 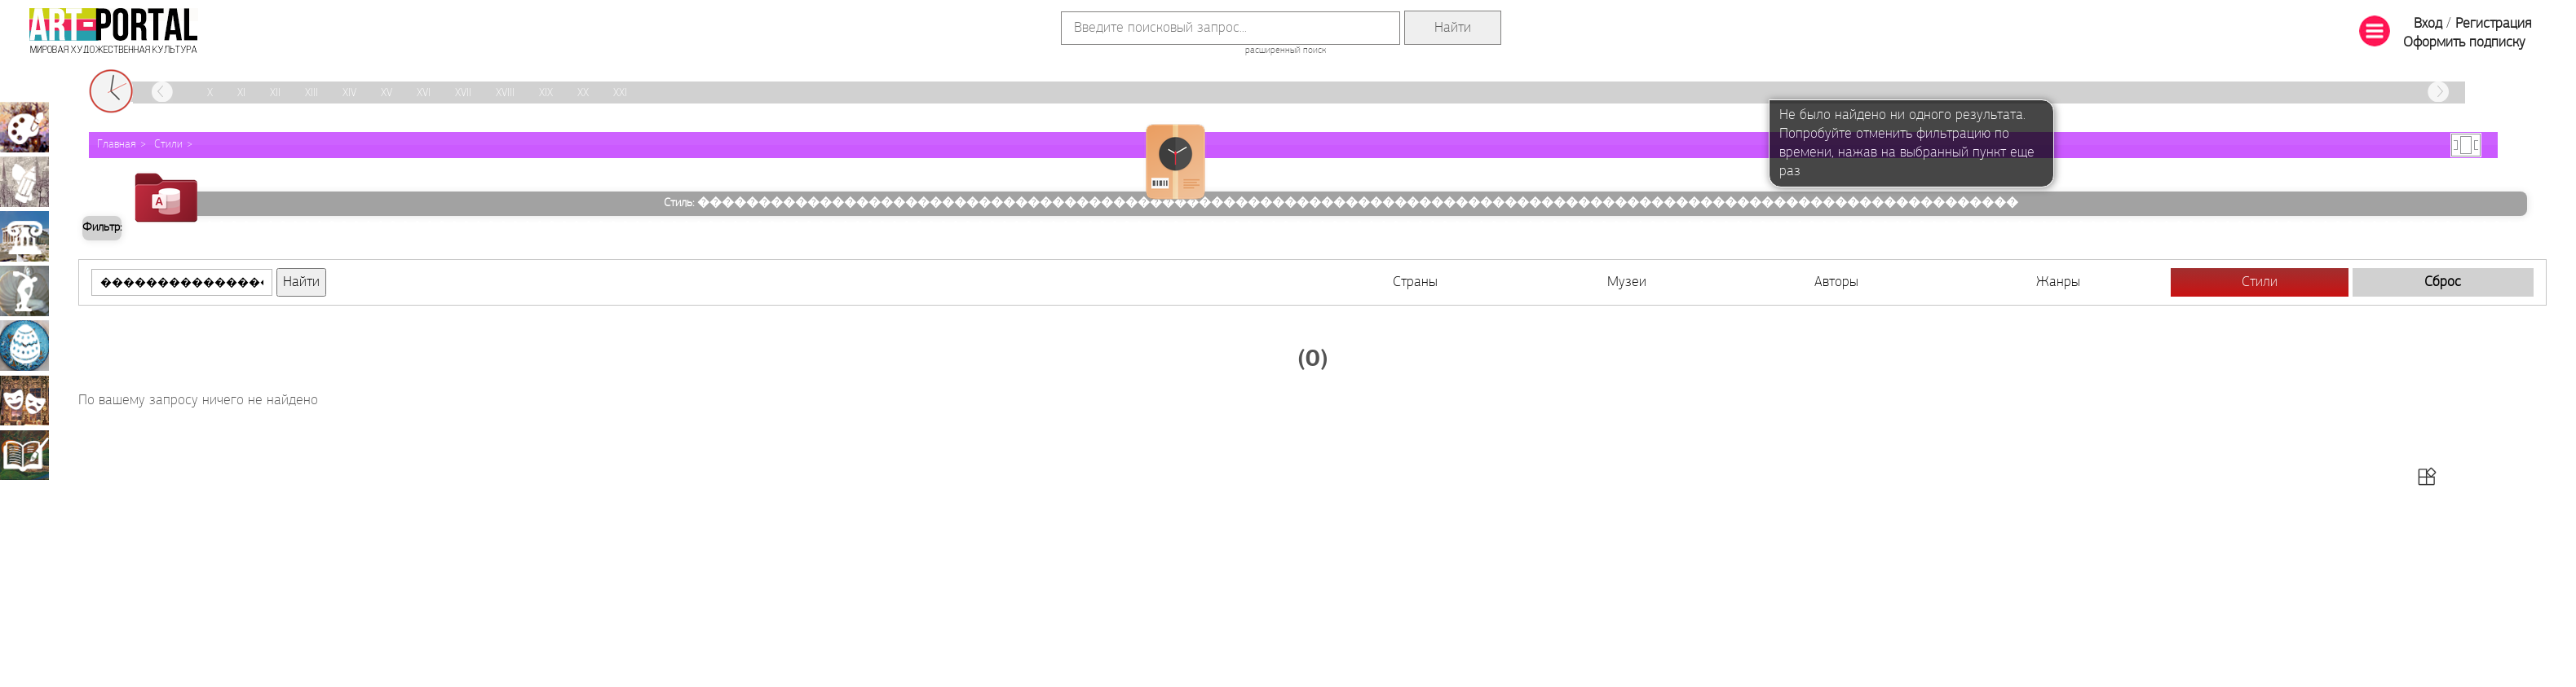 I want to click on folder containing microsoft access database files, so click(x=166, y=199).